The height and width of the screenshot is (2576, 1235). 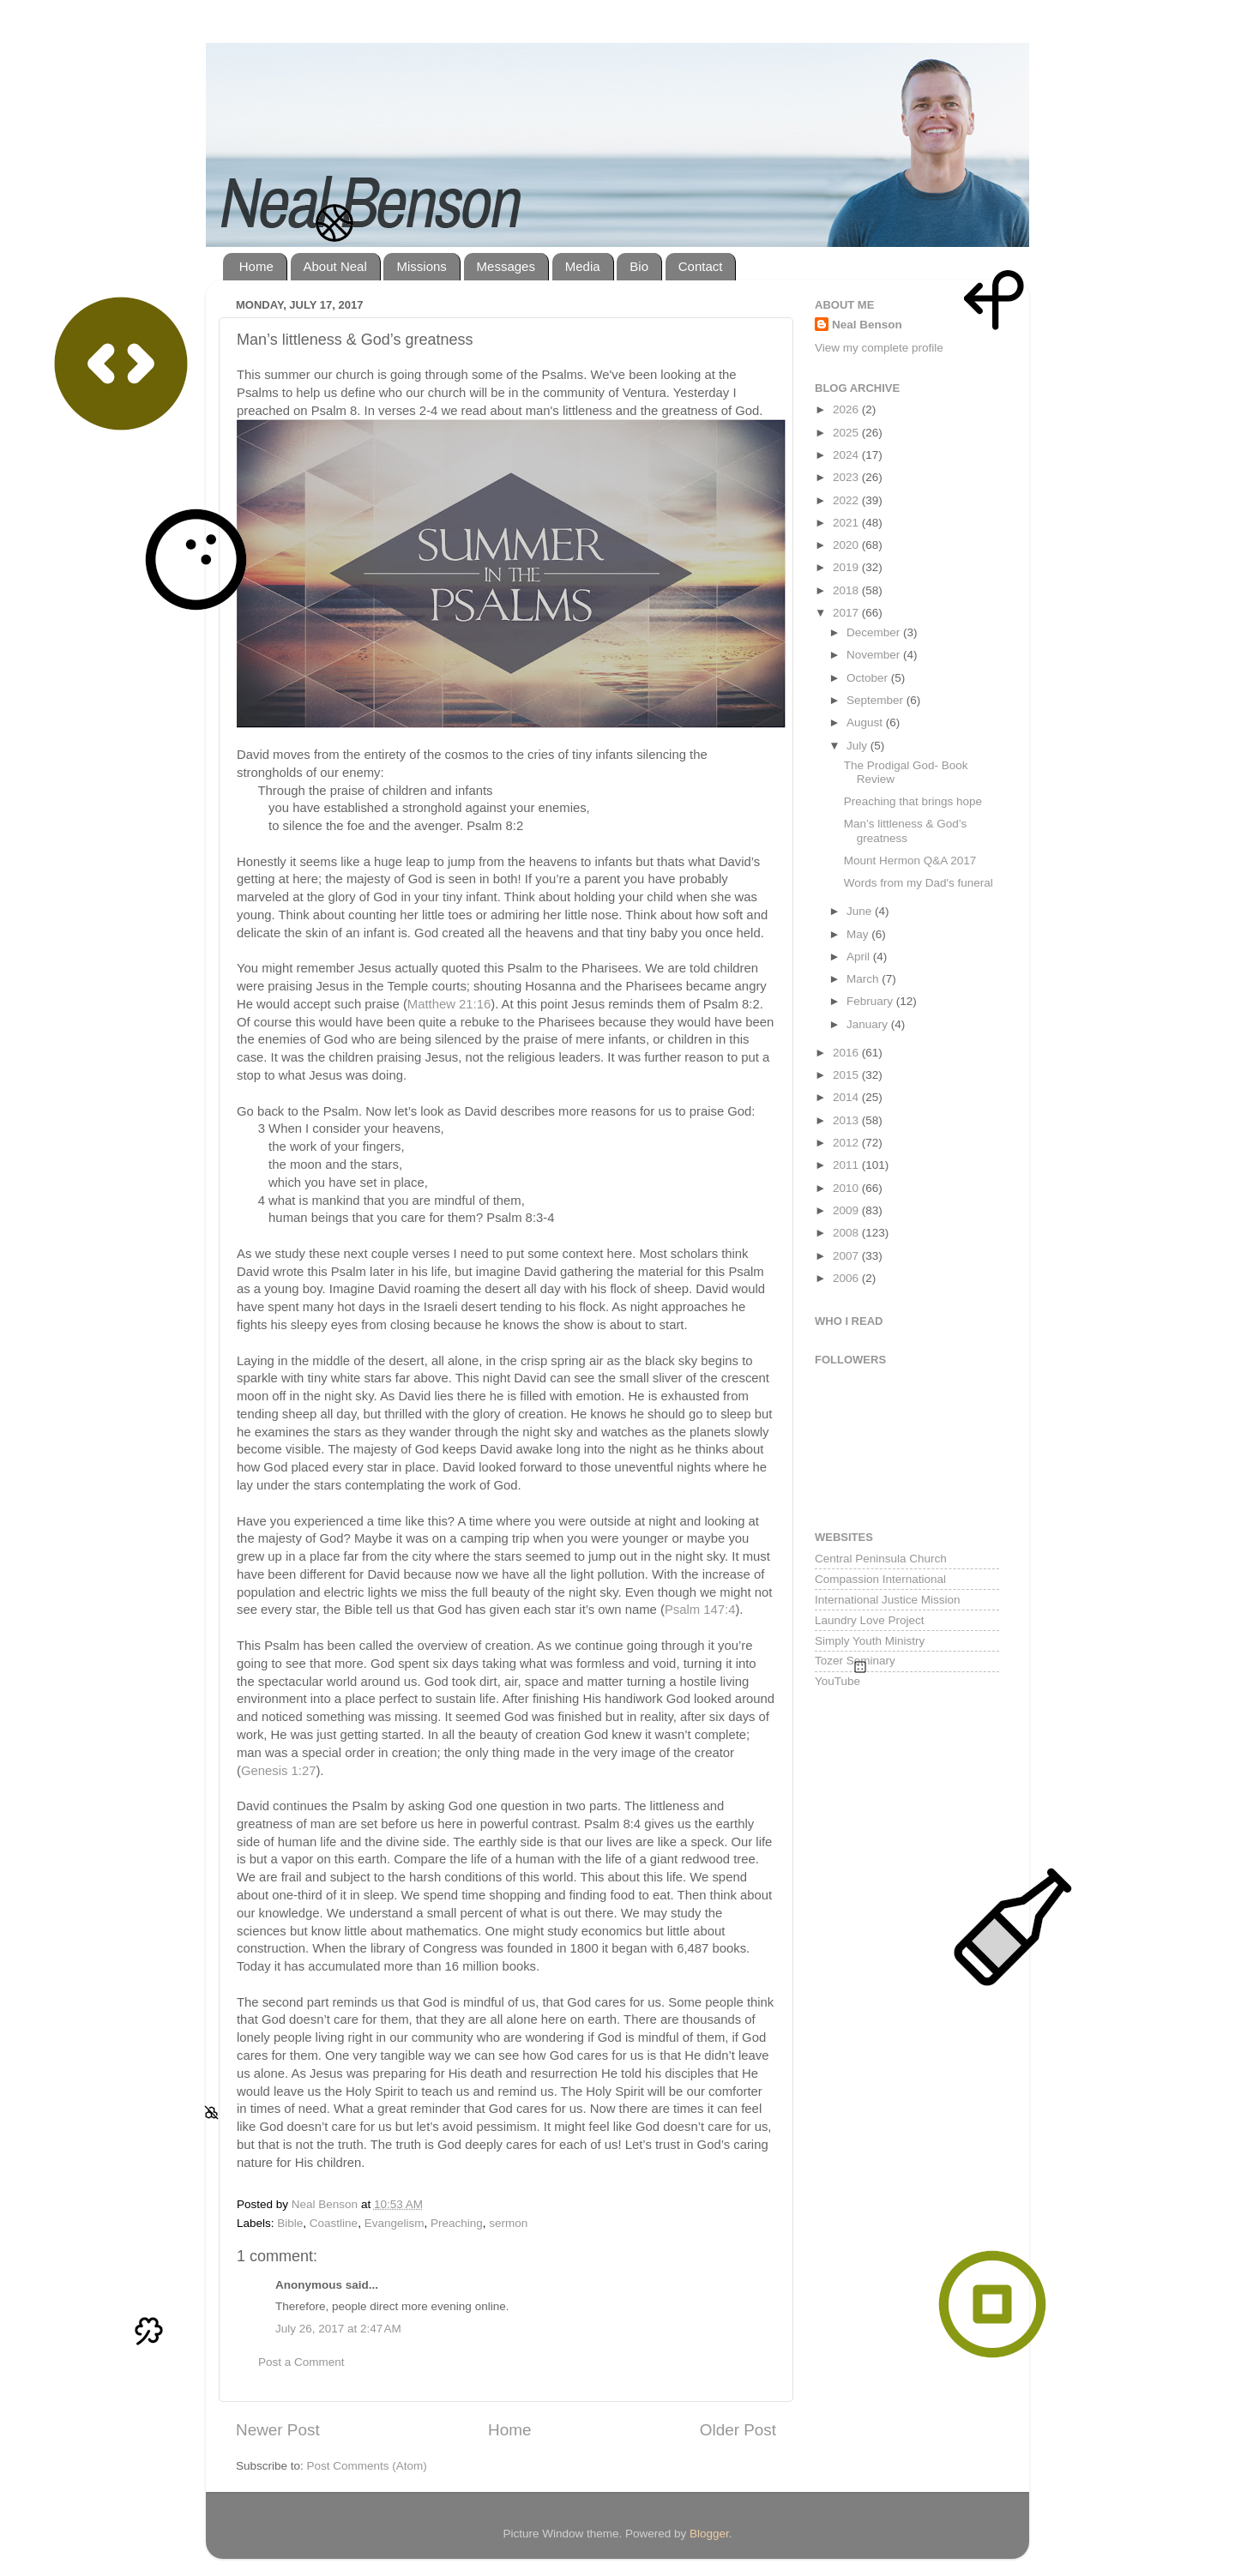 What do you see at coordinates (121, 364) in the screenshot?
I see `access code editor or developer tools` at bounding box center [121, 364].